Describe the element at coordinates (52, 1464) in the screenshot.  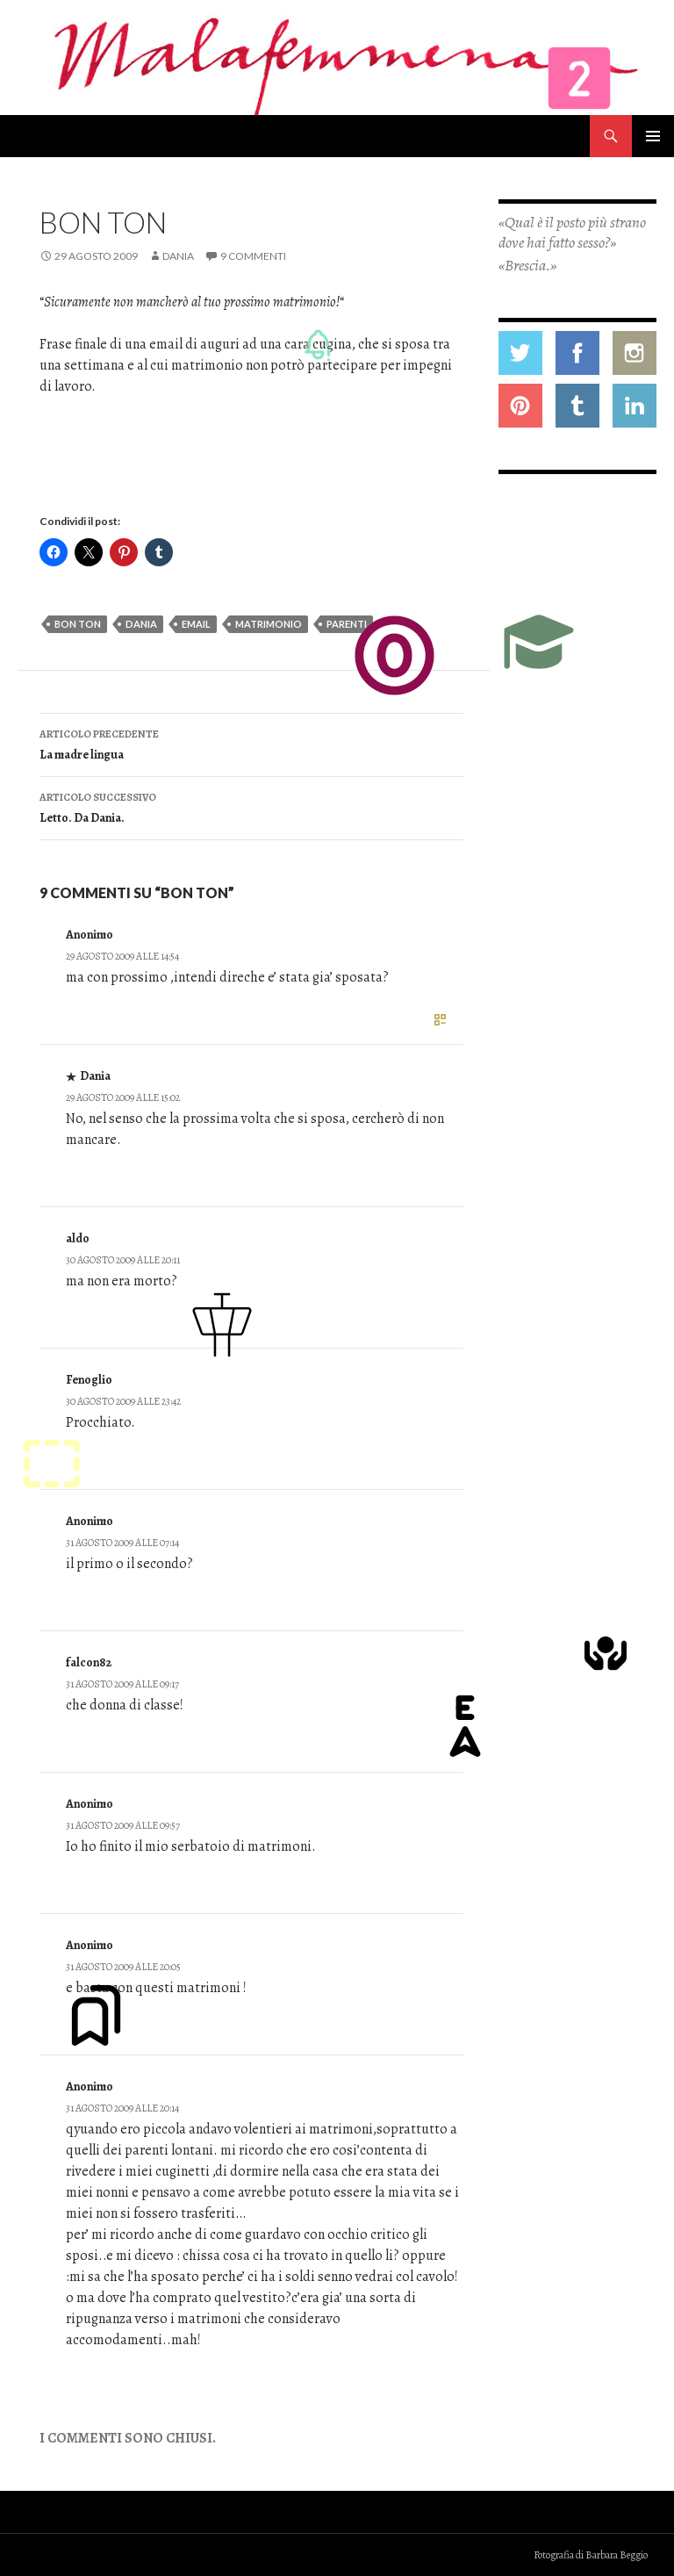
I see `select or define a region` at that location.